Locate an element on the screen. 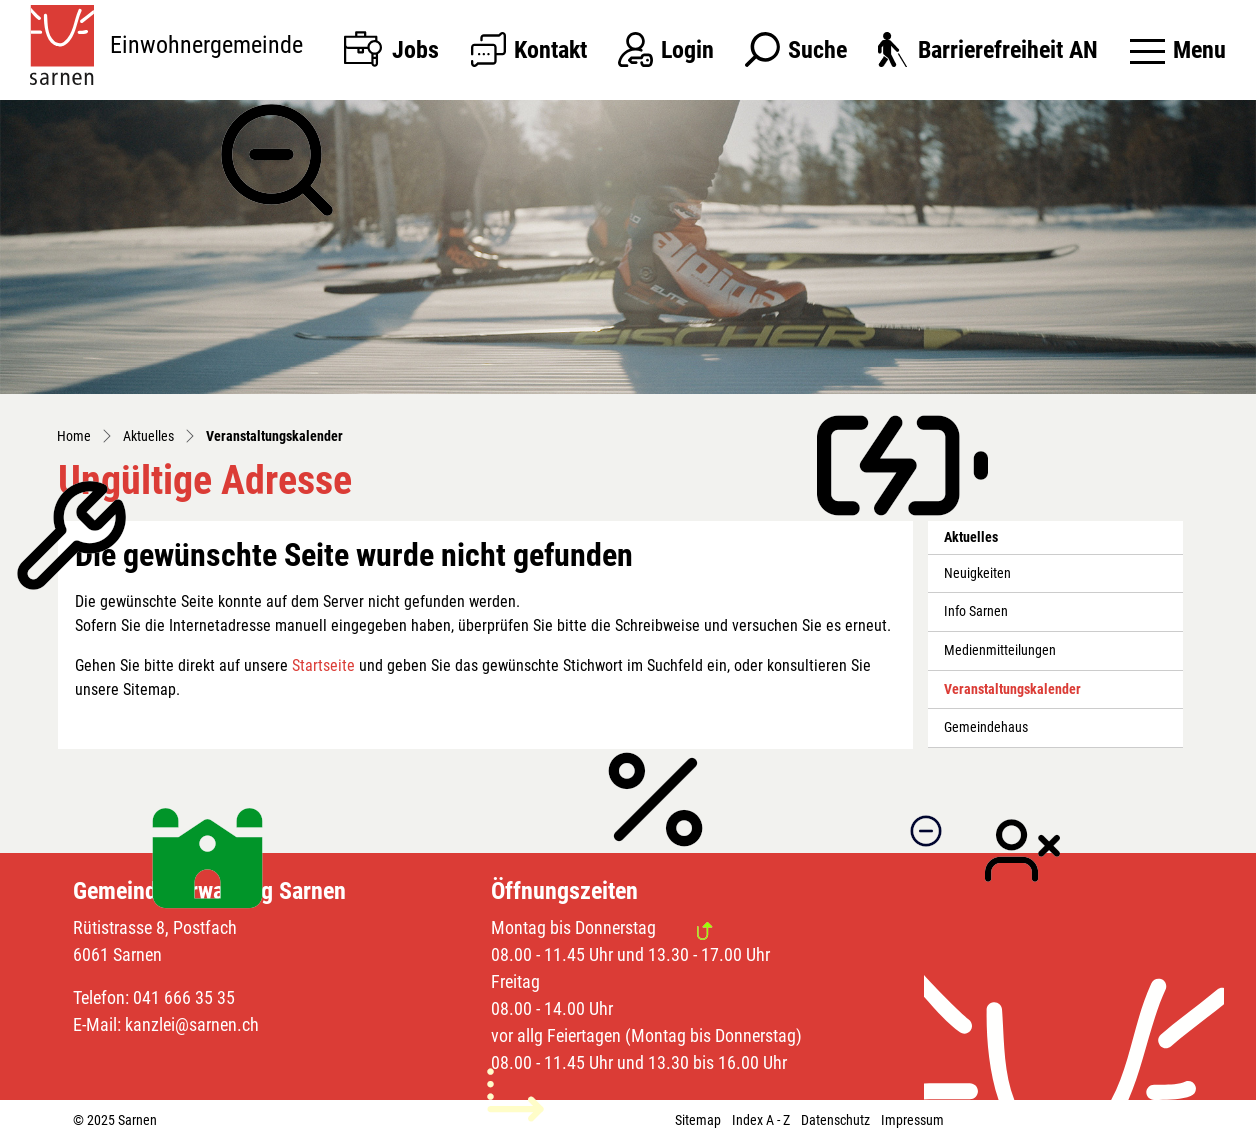 This screenshot has width=1256, height=1140. remove a user from your contacts is located at coordinates (1022, 850).